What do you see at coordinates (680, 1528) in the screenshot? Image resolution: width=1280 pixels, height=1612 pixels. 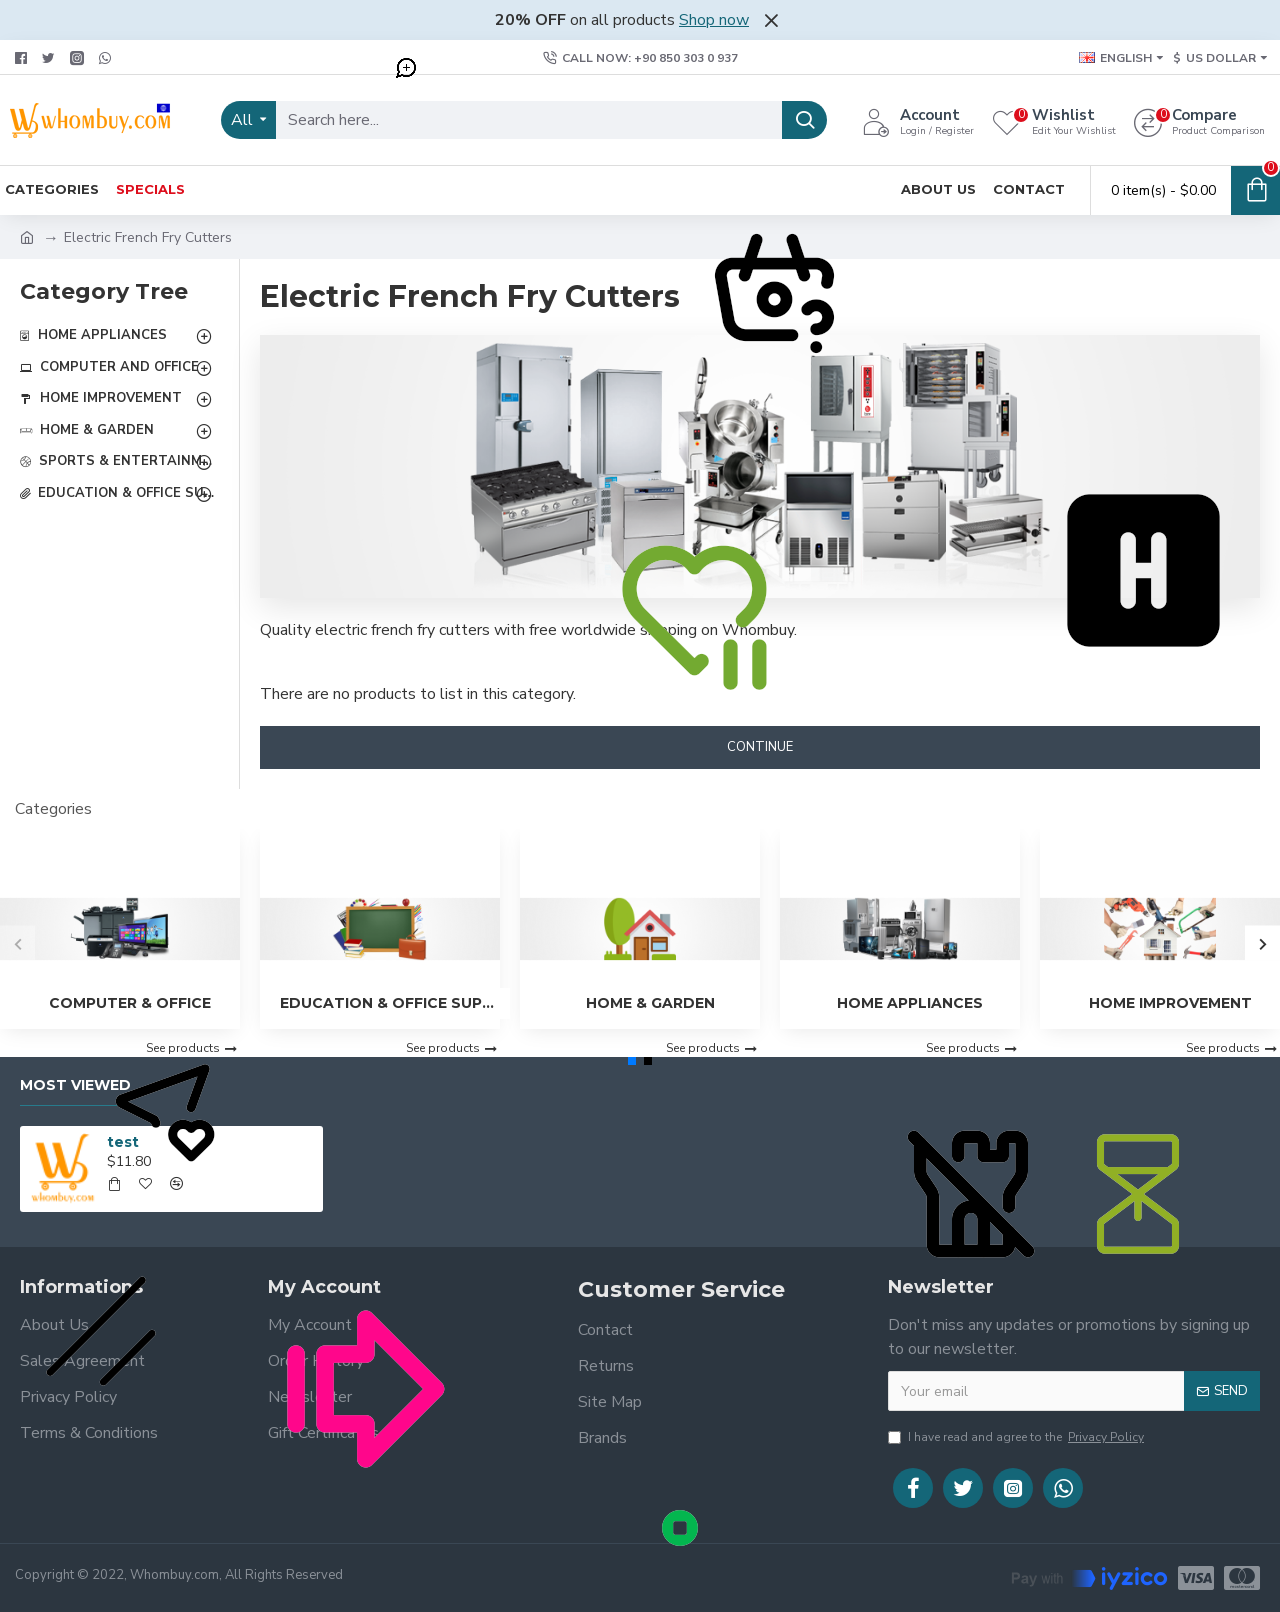 I see `stop media playback` at bounding box center [680, 1528].